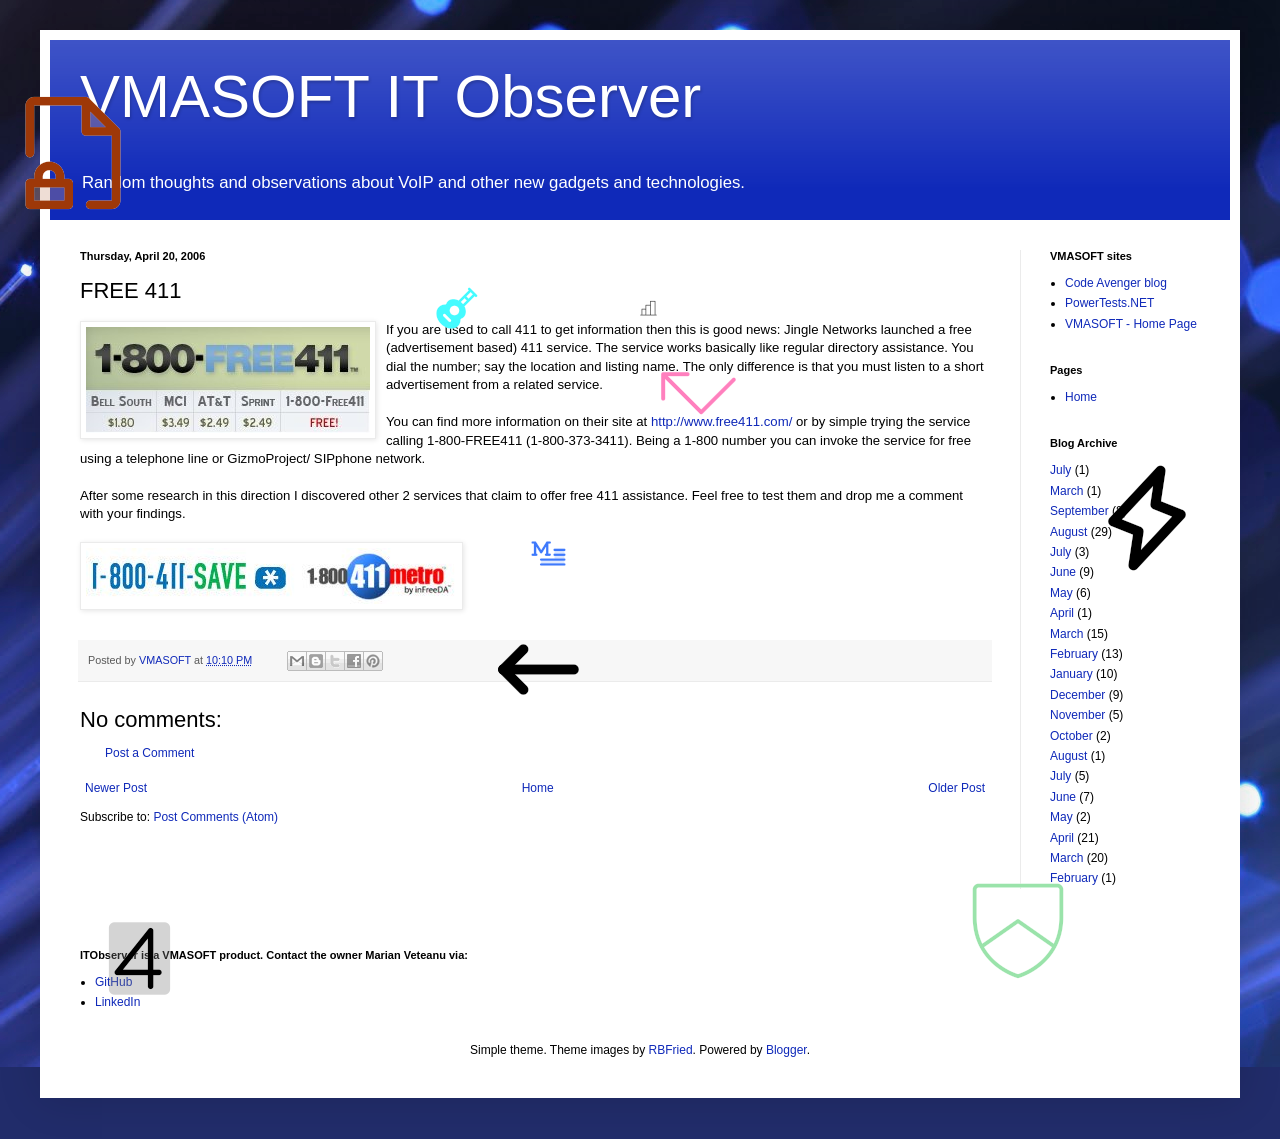 This screenshot has height=1139, width=1280. Describe the element at coordinates (73, 153) in the screenshot. I see `a locked or encrypted file` at that location.